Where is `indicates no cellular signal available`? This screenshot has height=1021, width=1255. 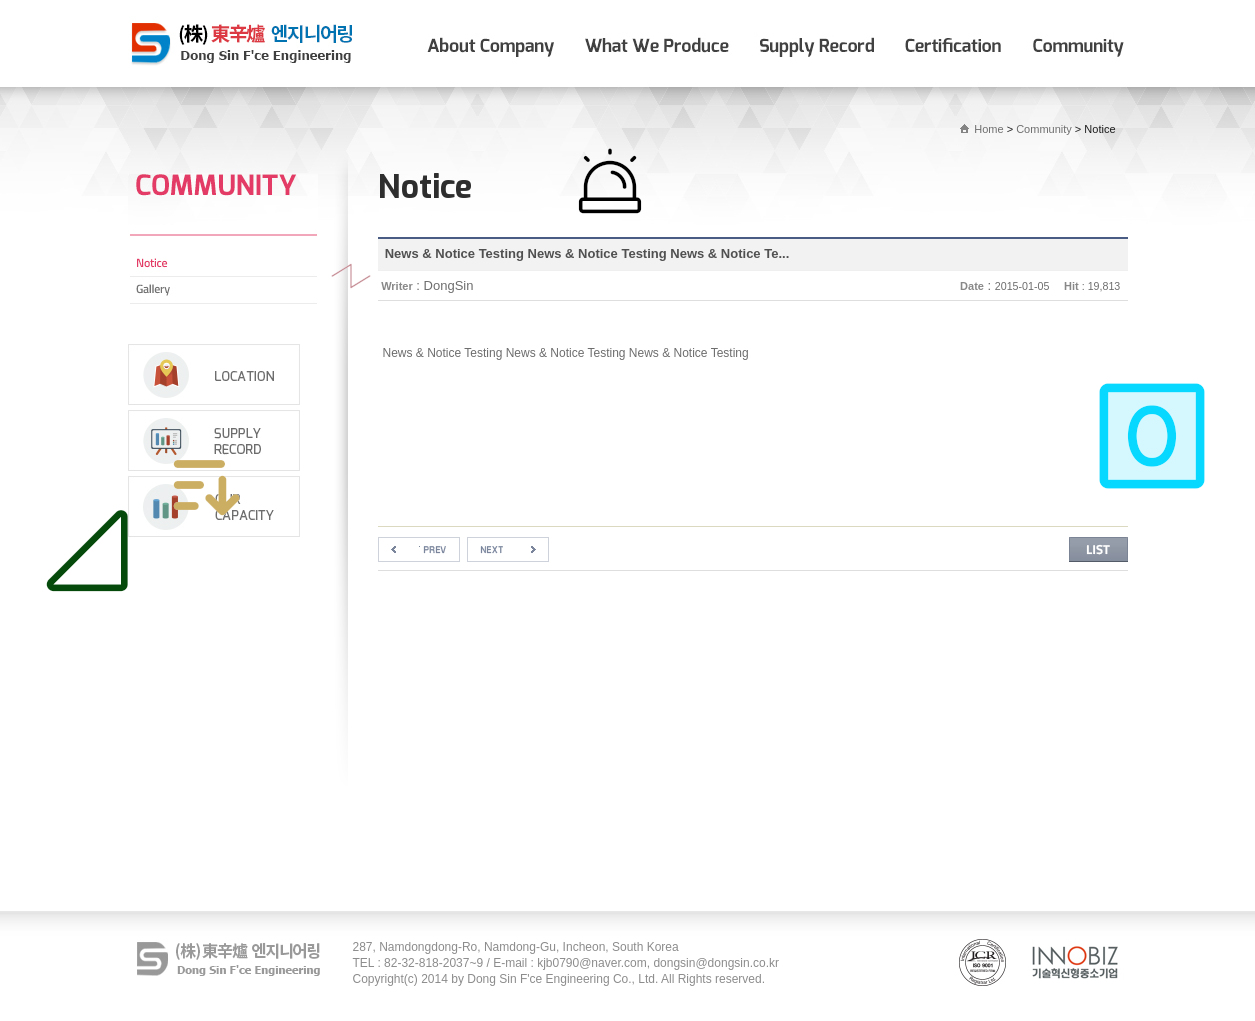
indicates no cellular signal available is located at coordinates (94, 554).